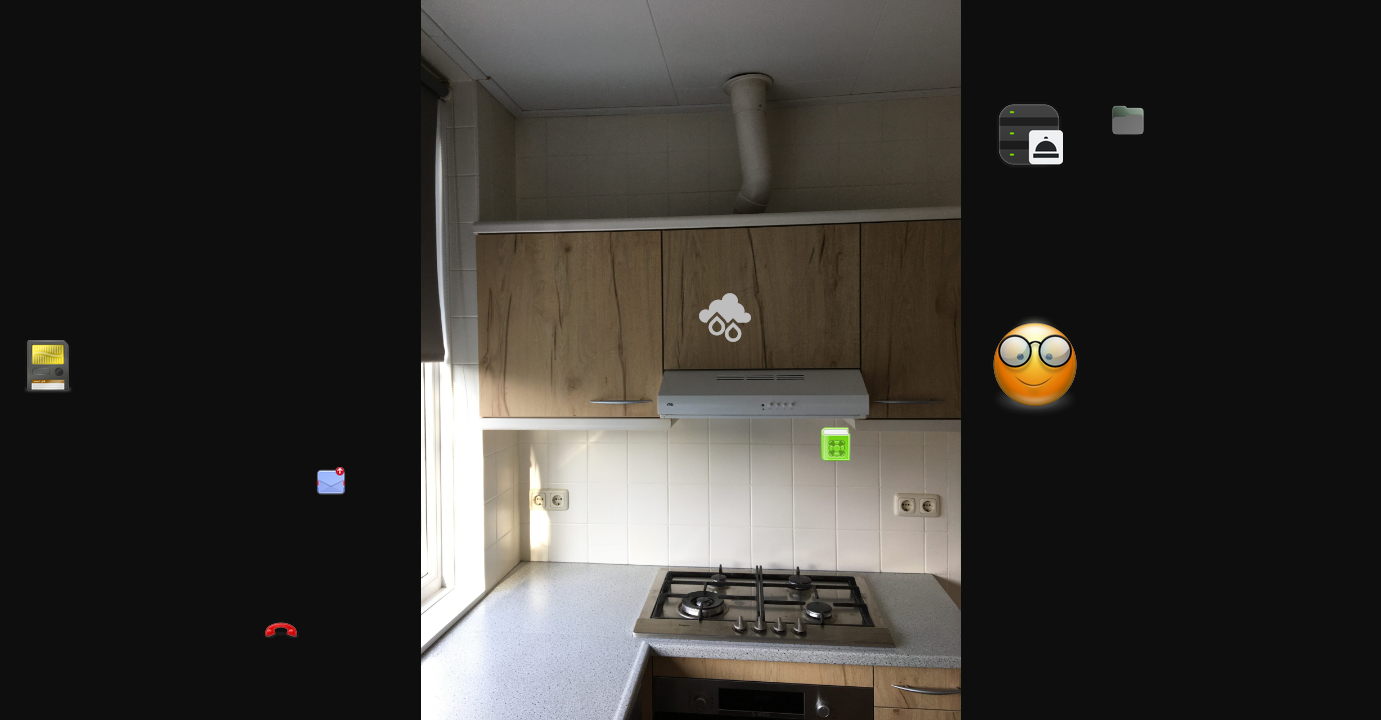 The width and height of the screenshot is (1381, 720). Describe the element at coordinates (836, 445) in the screenshot. I see `access help documentation or user manual` at that location.